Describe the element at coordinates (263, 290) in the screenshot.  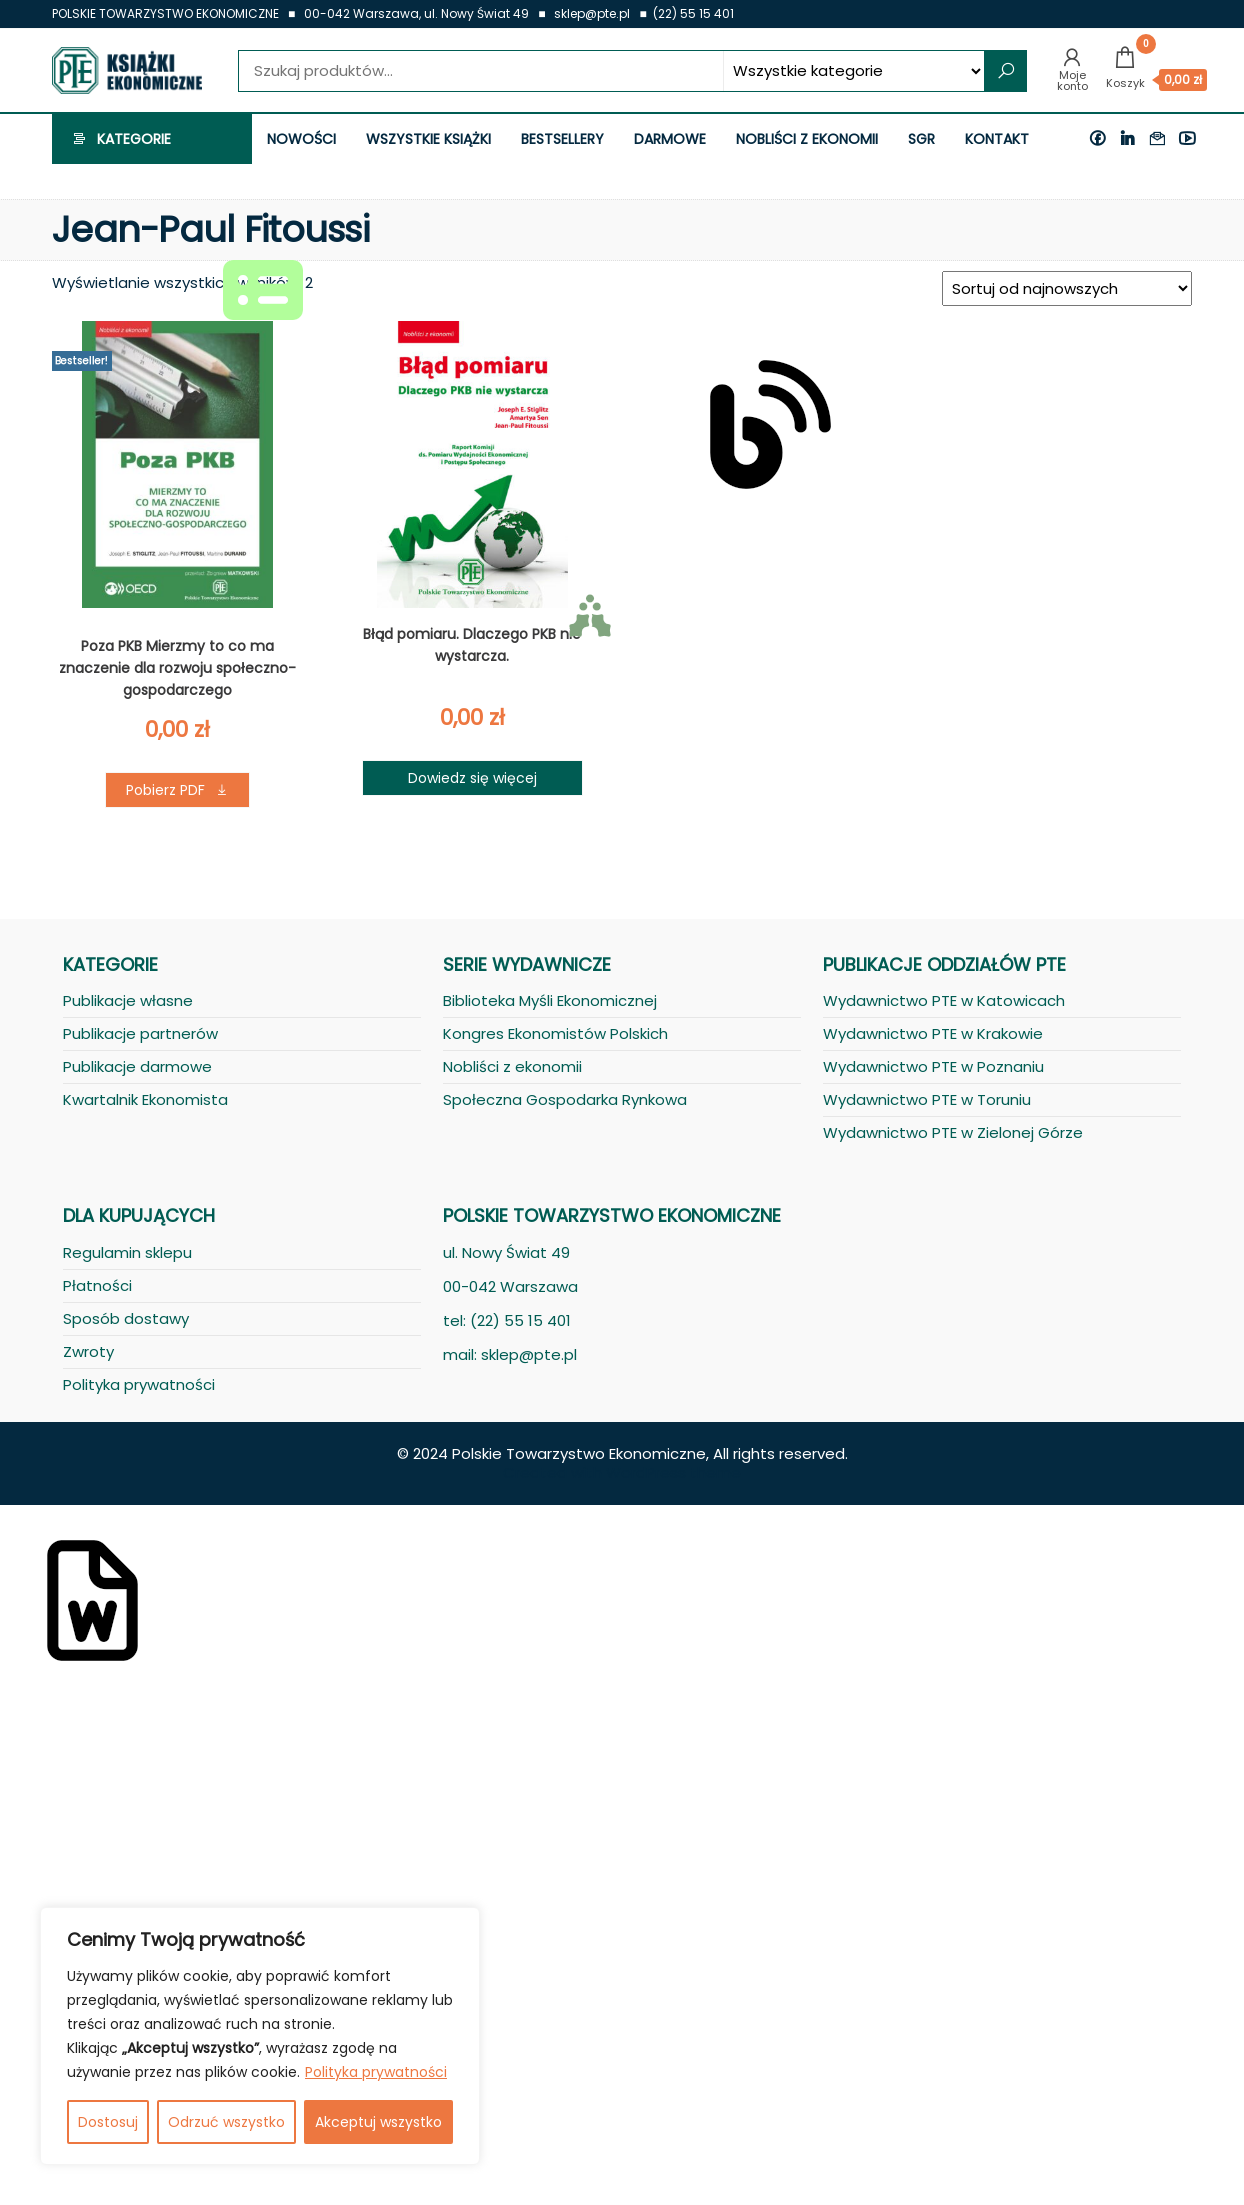
I see `view list or menu items` at that location.